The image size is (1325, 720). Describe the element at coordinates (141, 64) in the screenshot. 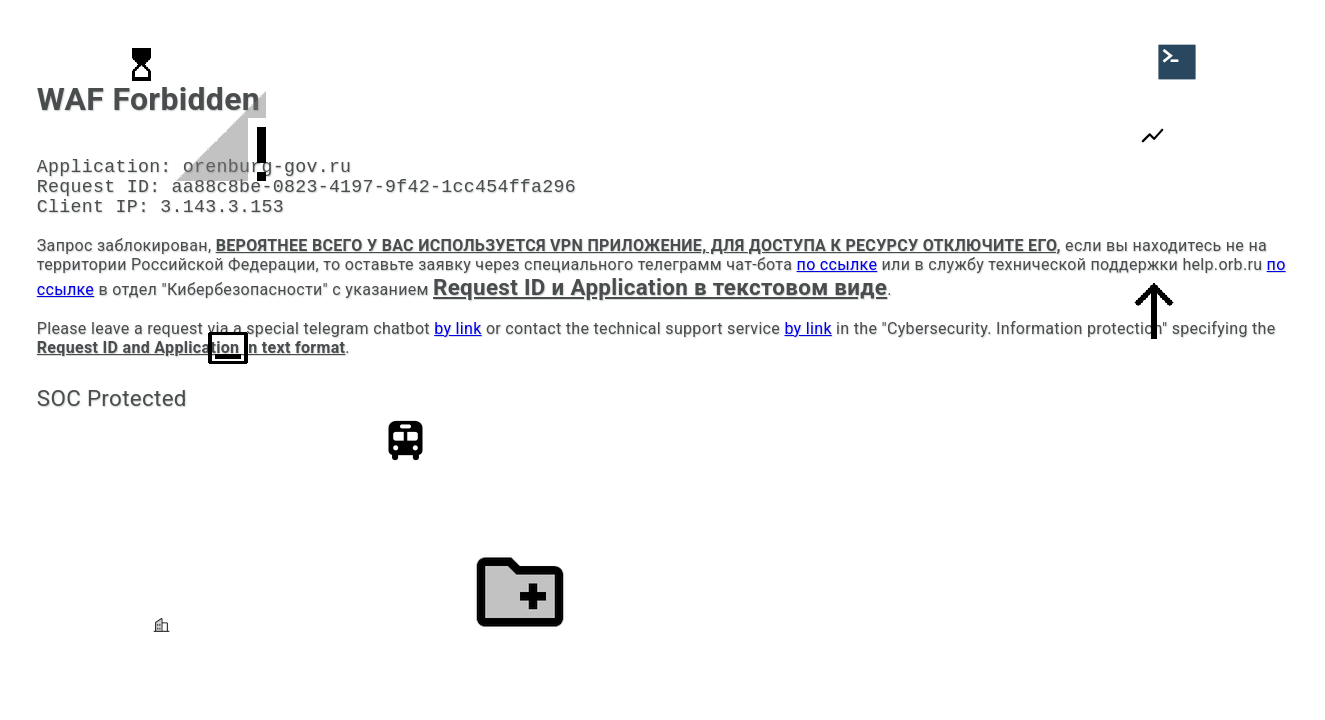

I see `indicates time remaining or process in progress` at that location.